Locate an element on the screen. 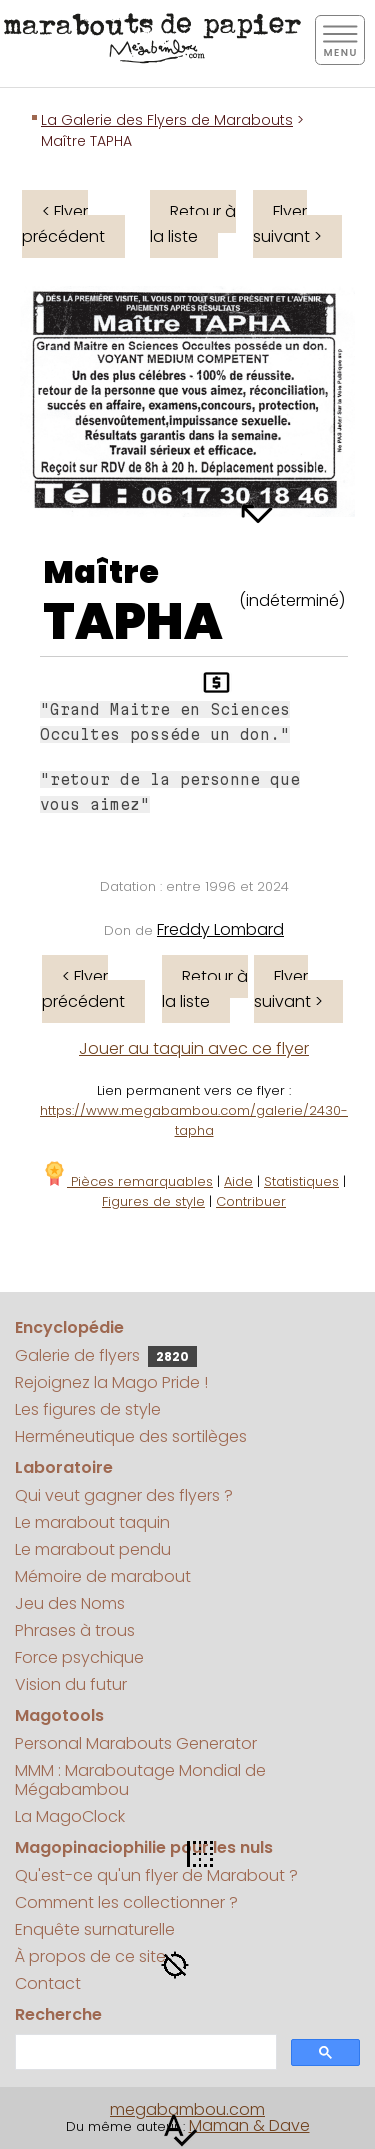 This screenshot has height=2149, width=375. location services are disabled is located at coordinates (175, 1965).